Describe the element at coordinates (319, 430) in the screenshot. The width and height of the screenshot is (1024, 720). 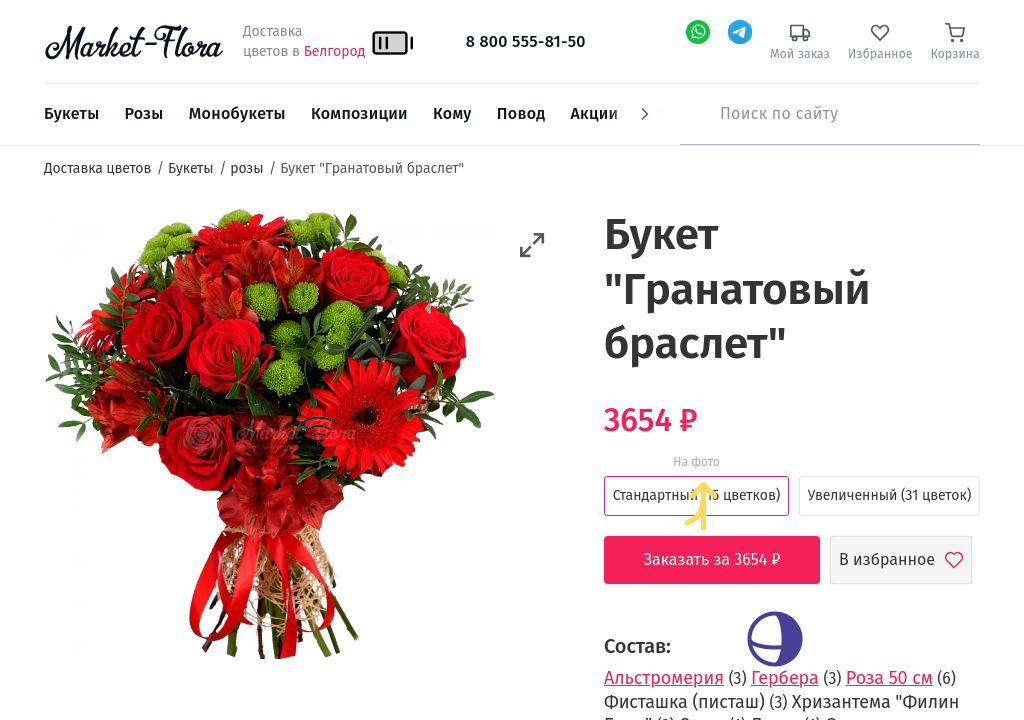
I see `strong wifi signal strength` at that location.